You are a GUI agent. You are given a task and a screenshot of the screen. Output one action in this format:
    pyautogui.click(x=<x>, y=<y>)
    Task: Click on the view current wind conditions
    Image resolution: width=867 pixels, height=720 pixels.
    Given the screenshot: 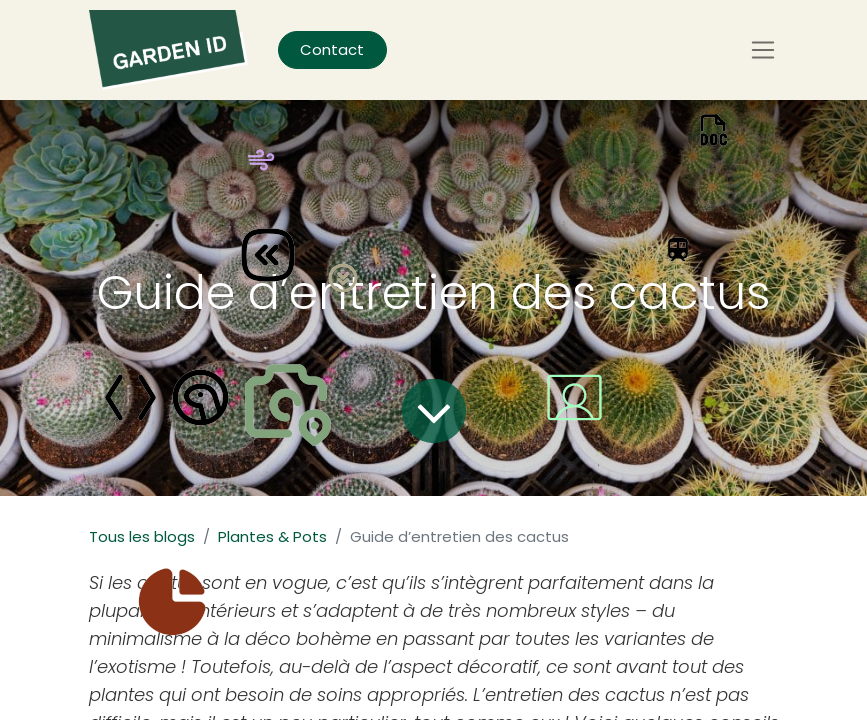 What is the action you would take?
    pyautogui.click(x=261, y=160)
    